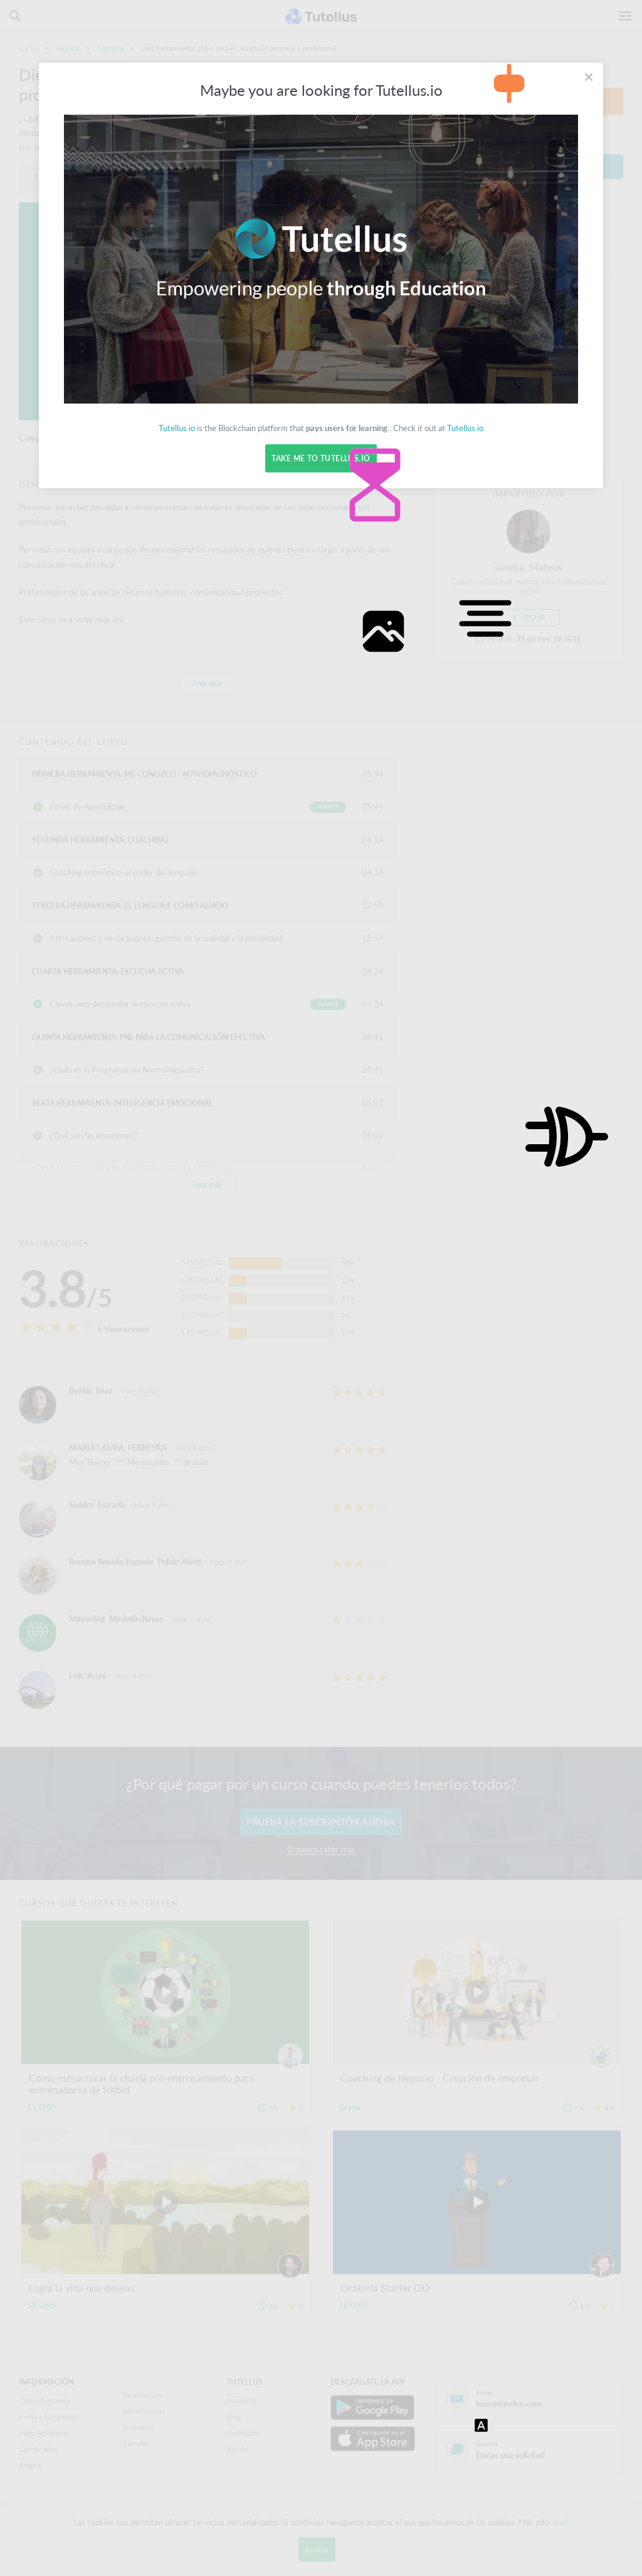 Image resolution: width=642 pixels, height=2576 pixels. What do you see at coordinates (481, 2425) in the screenshot?
I see `download or install a new font` at bounding box center [481, 2425].